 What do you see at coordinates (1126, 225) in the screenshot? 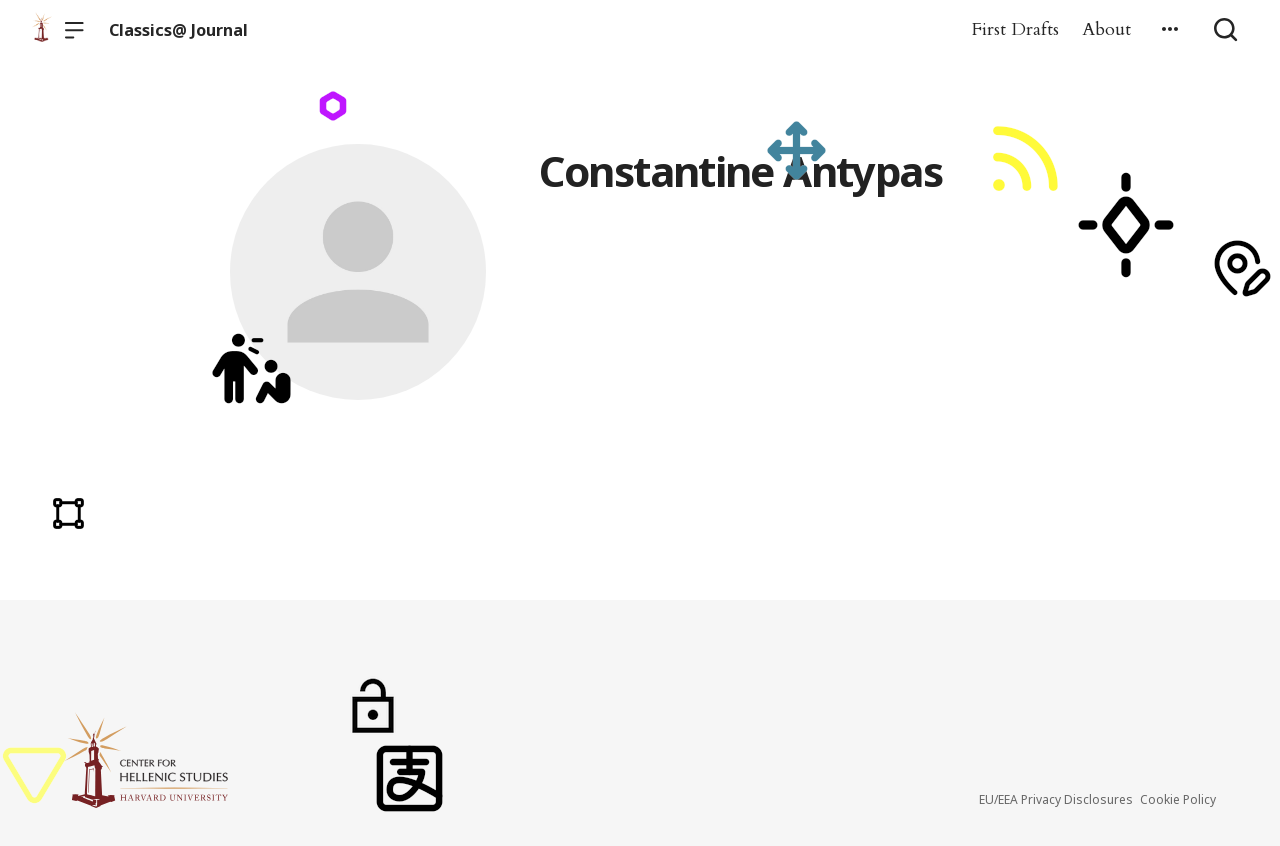
I see `align keyframe to center of timeline` at bounding box center [1126, 225].